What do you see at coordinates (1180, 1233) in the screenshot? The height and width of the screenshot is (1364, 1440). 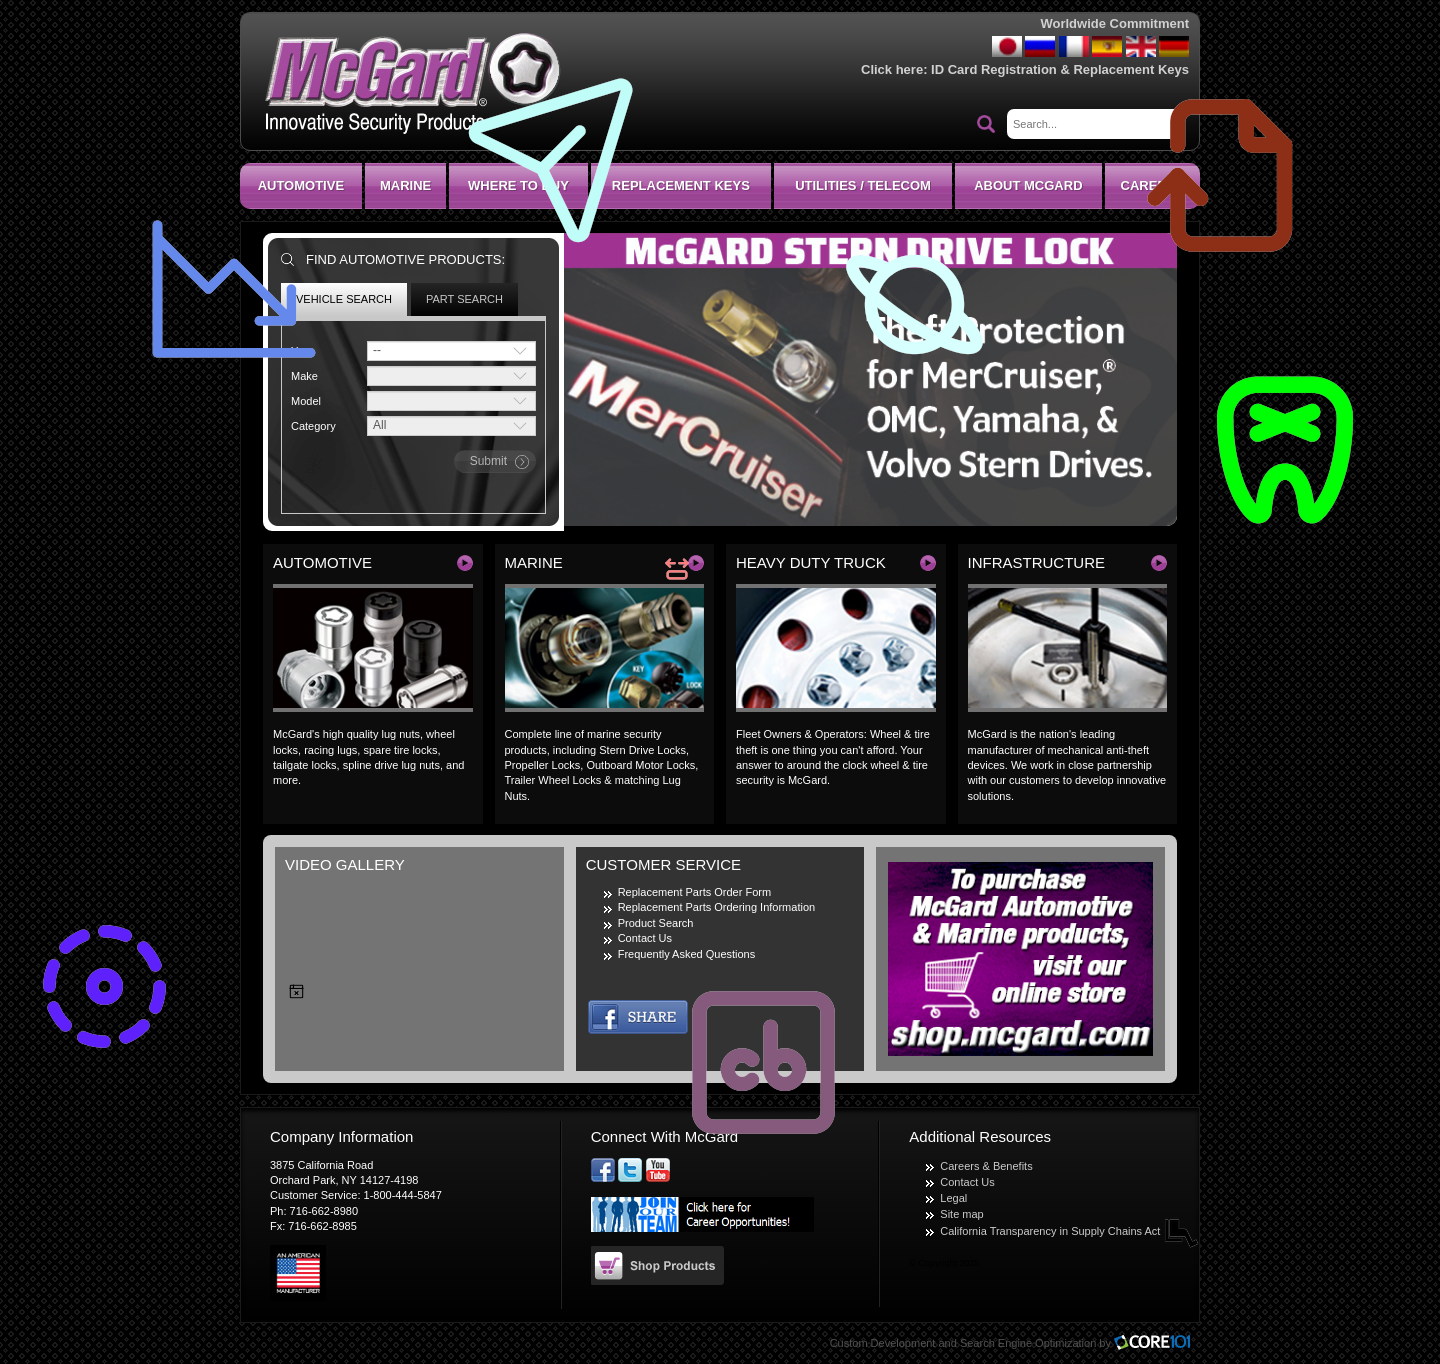 I see `select extra legroom seat option` at bounding box center [1180, 1233].